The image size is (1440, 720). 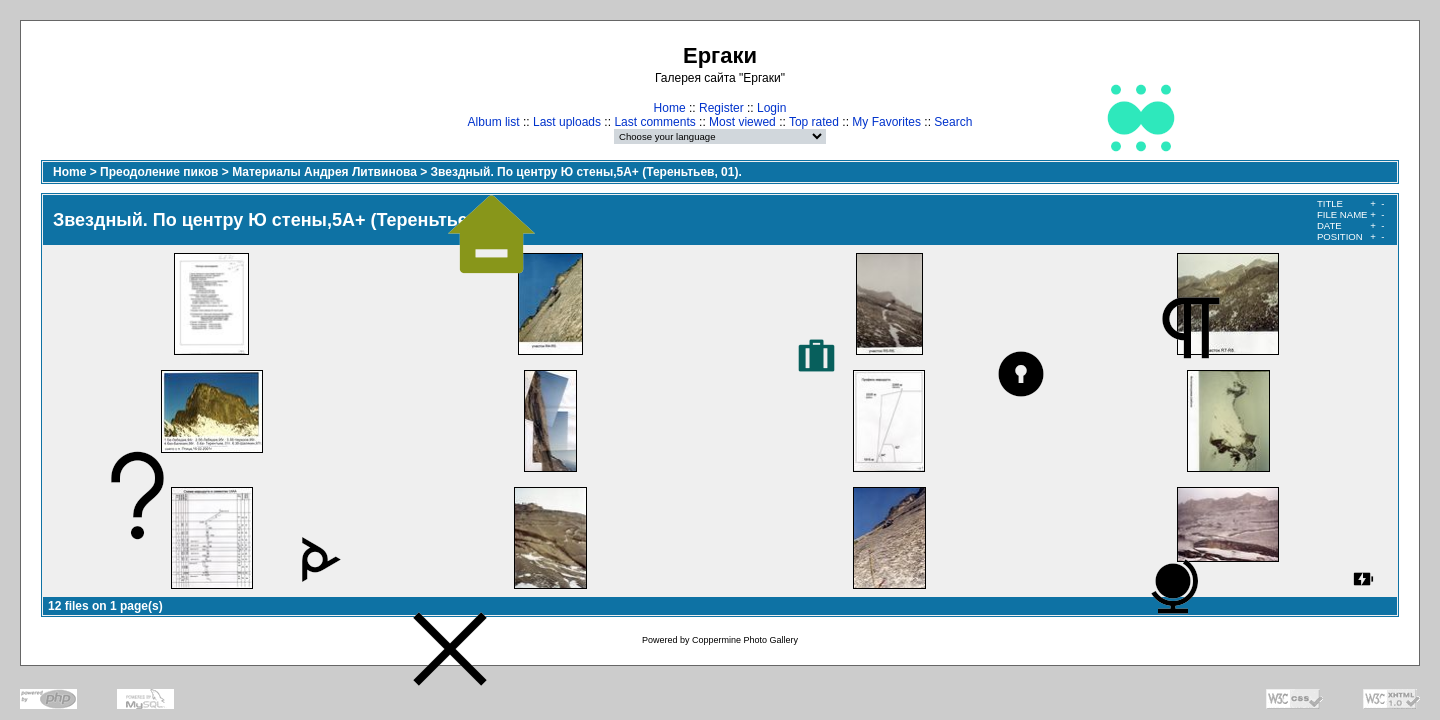 I want to click on lock or secure a room, so click(x=1021, y=374).